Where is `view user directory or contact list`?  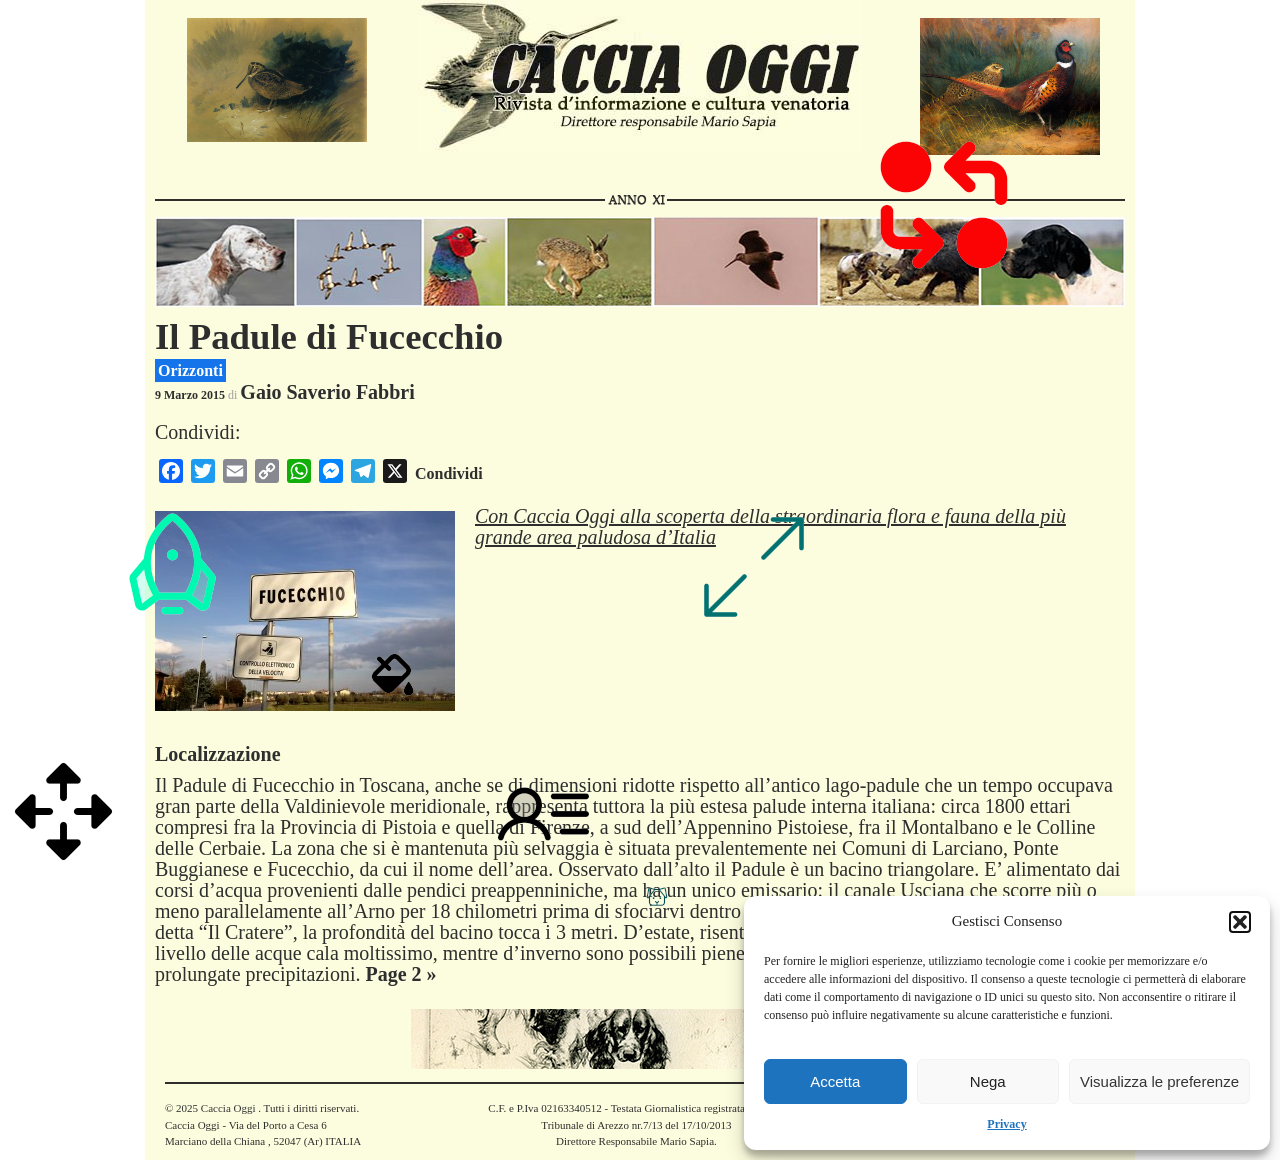
view user directory or contact list is located at coordinates (542, 814).